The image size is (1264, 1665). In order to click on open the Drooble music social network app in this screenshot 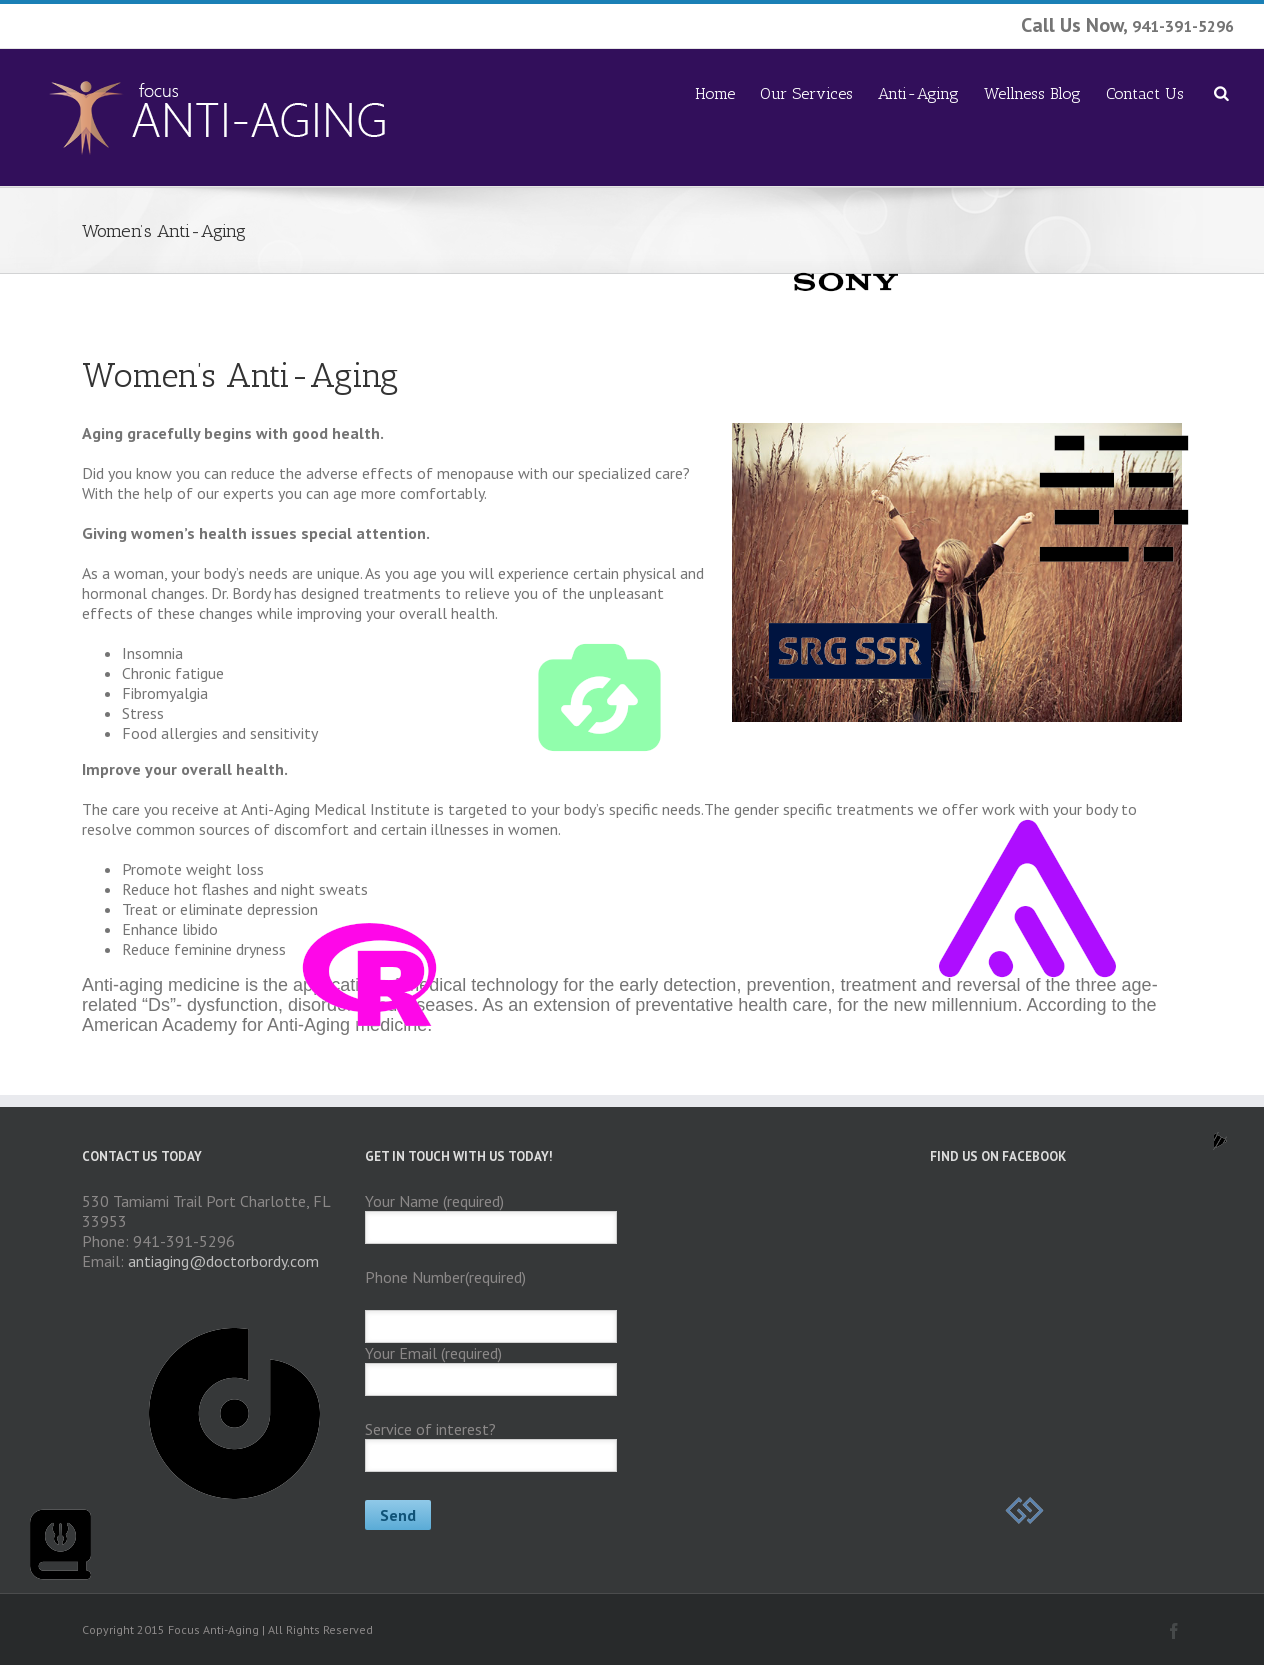, I will do `click(234, 1413)`.